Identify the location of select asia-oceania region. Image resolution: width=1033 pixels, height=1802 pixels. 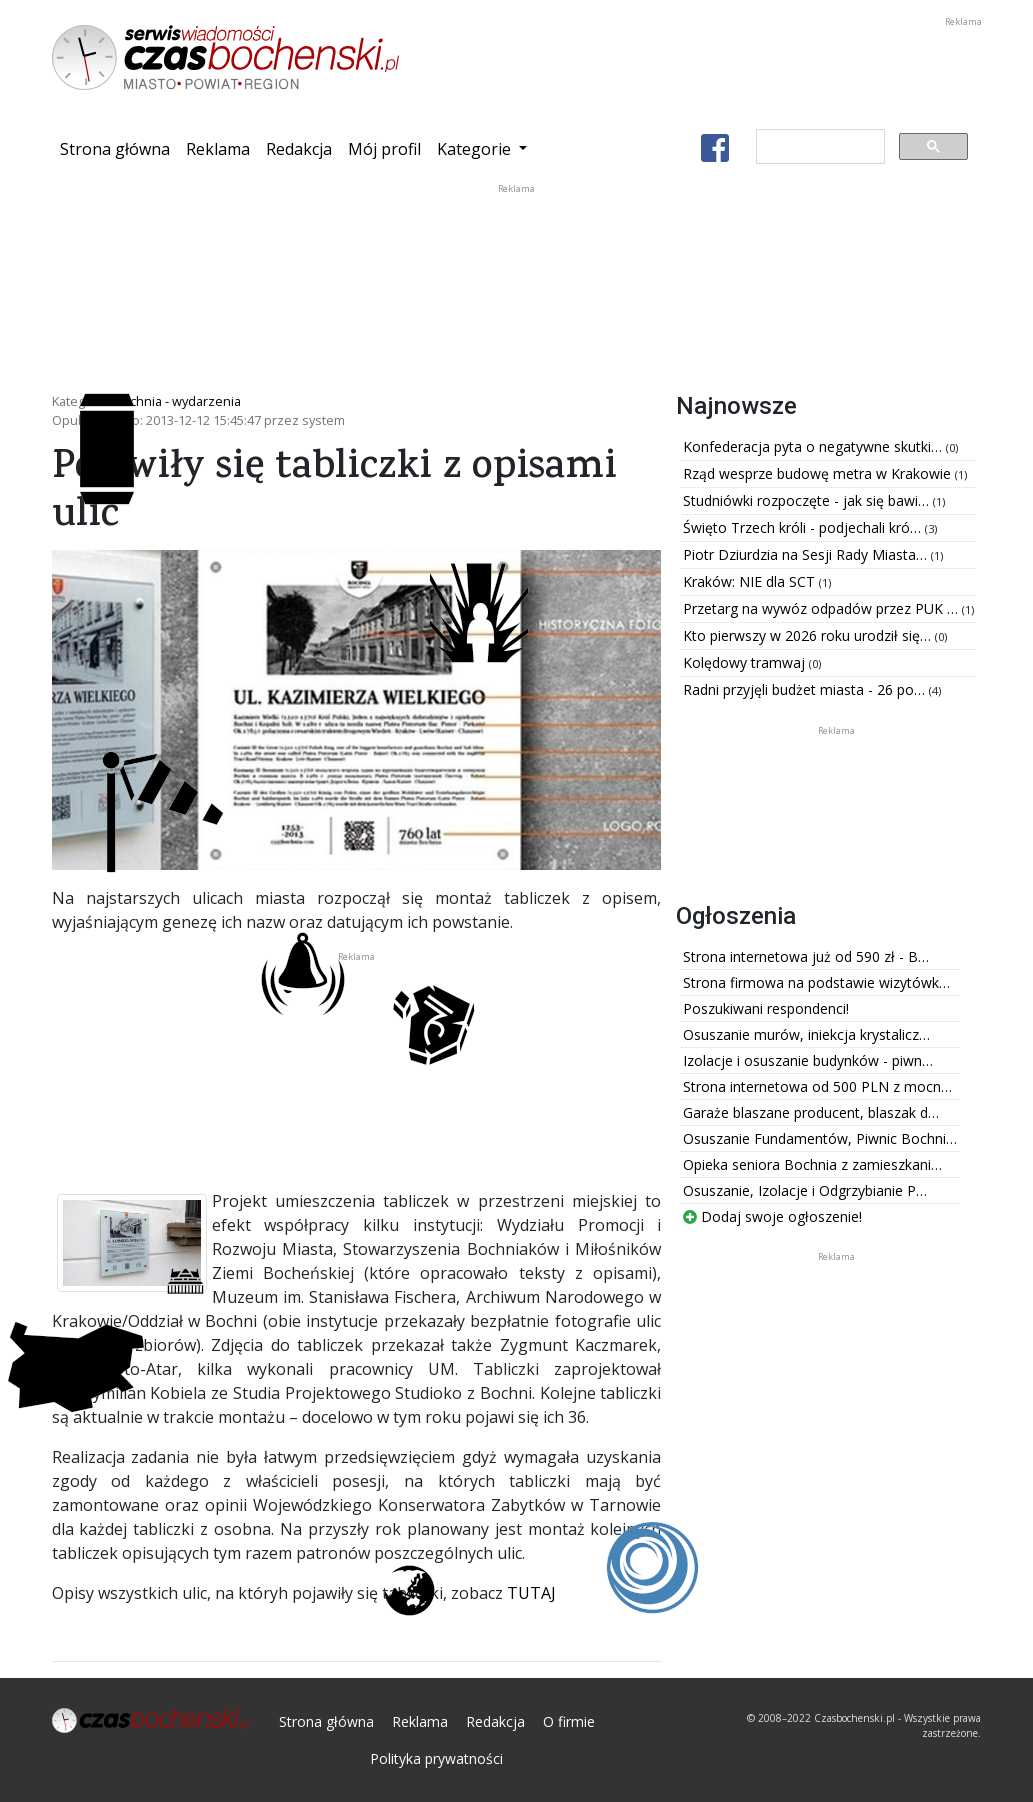
(409, 1590).